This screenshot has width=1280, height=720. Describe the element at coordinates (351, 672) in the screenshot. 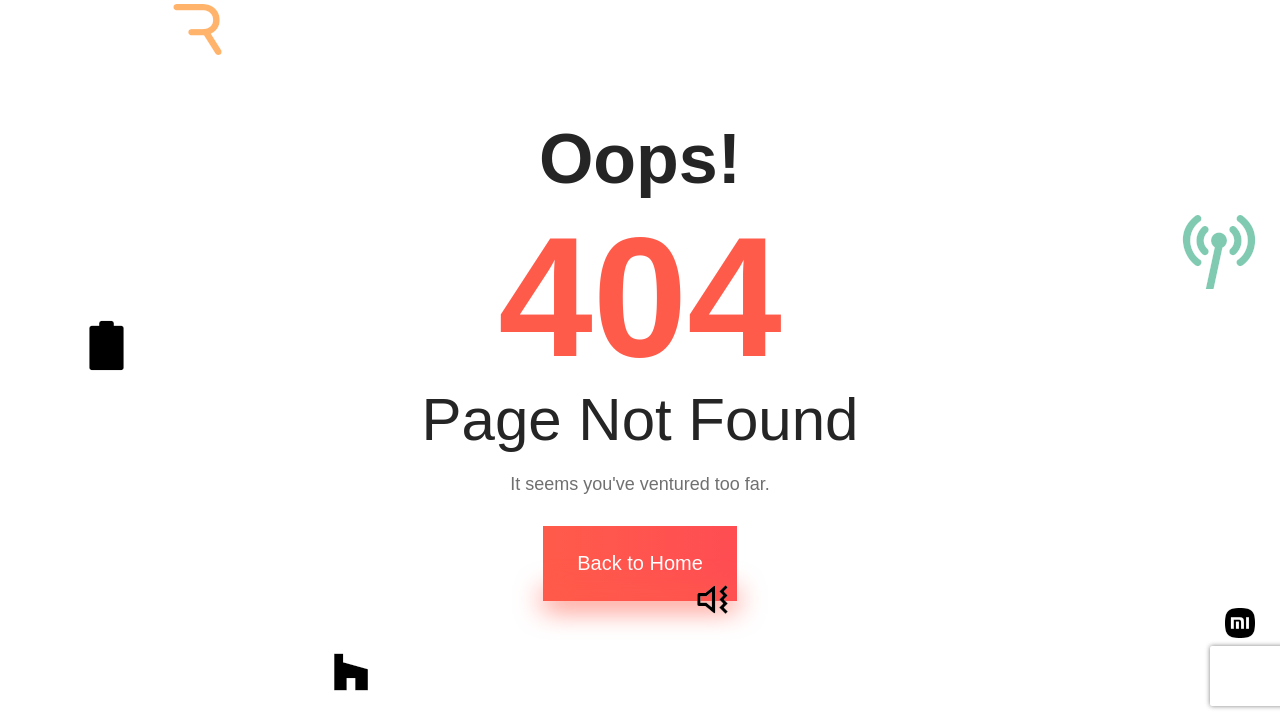

I see `open the Houzz app` at that location.